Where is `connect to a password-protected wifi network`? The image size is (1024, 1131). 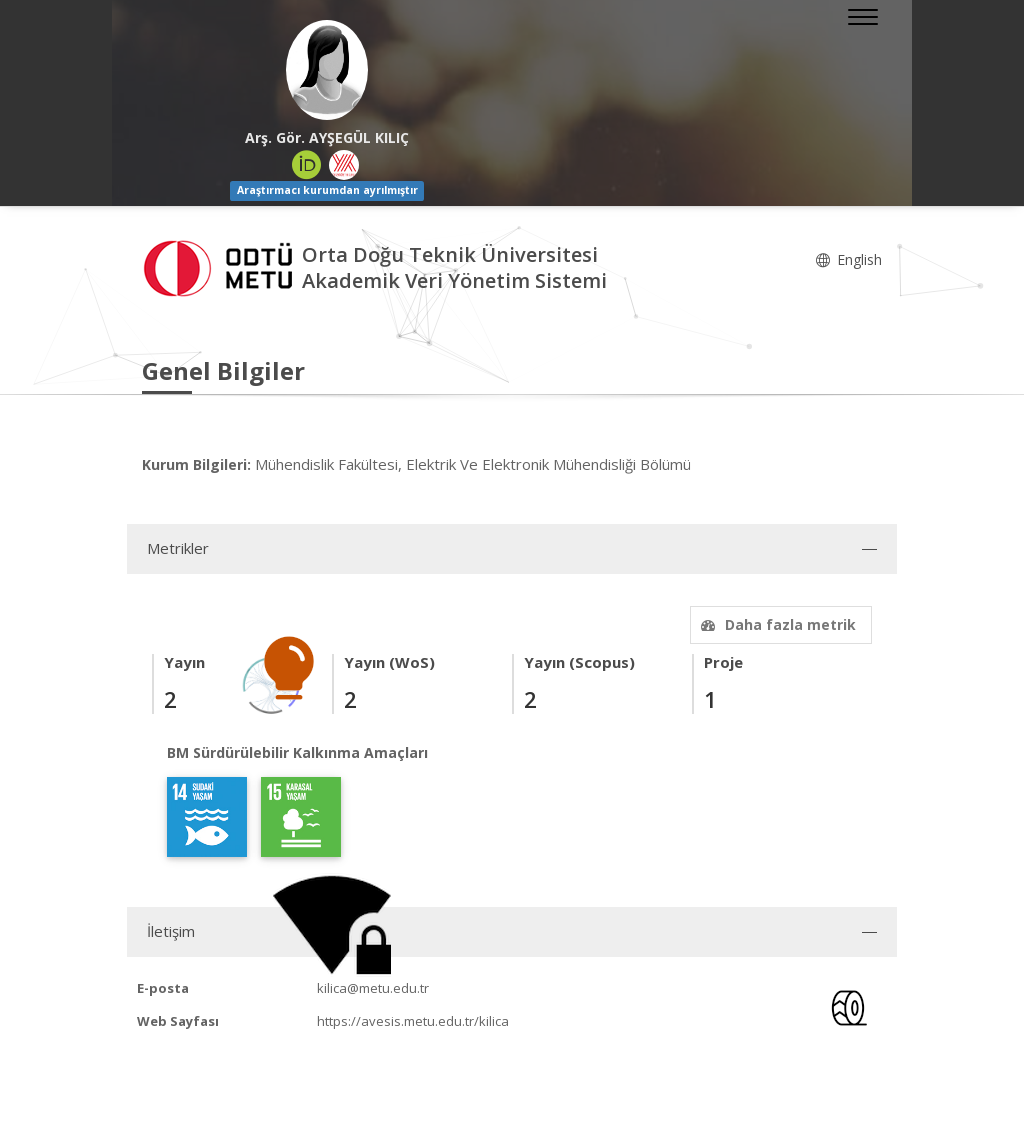
connect to a password-protected wifi network is located at coordinates (332, 925).